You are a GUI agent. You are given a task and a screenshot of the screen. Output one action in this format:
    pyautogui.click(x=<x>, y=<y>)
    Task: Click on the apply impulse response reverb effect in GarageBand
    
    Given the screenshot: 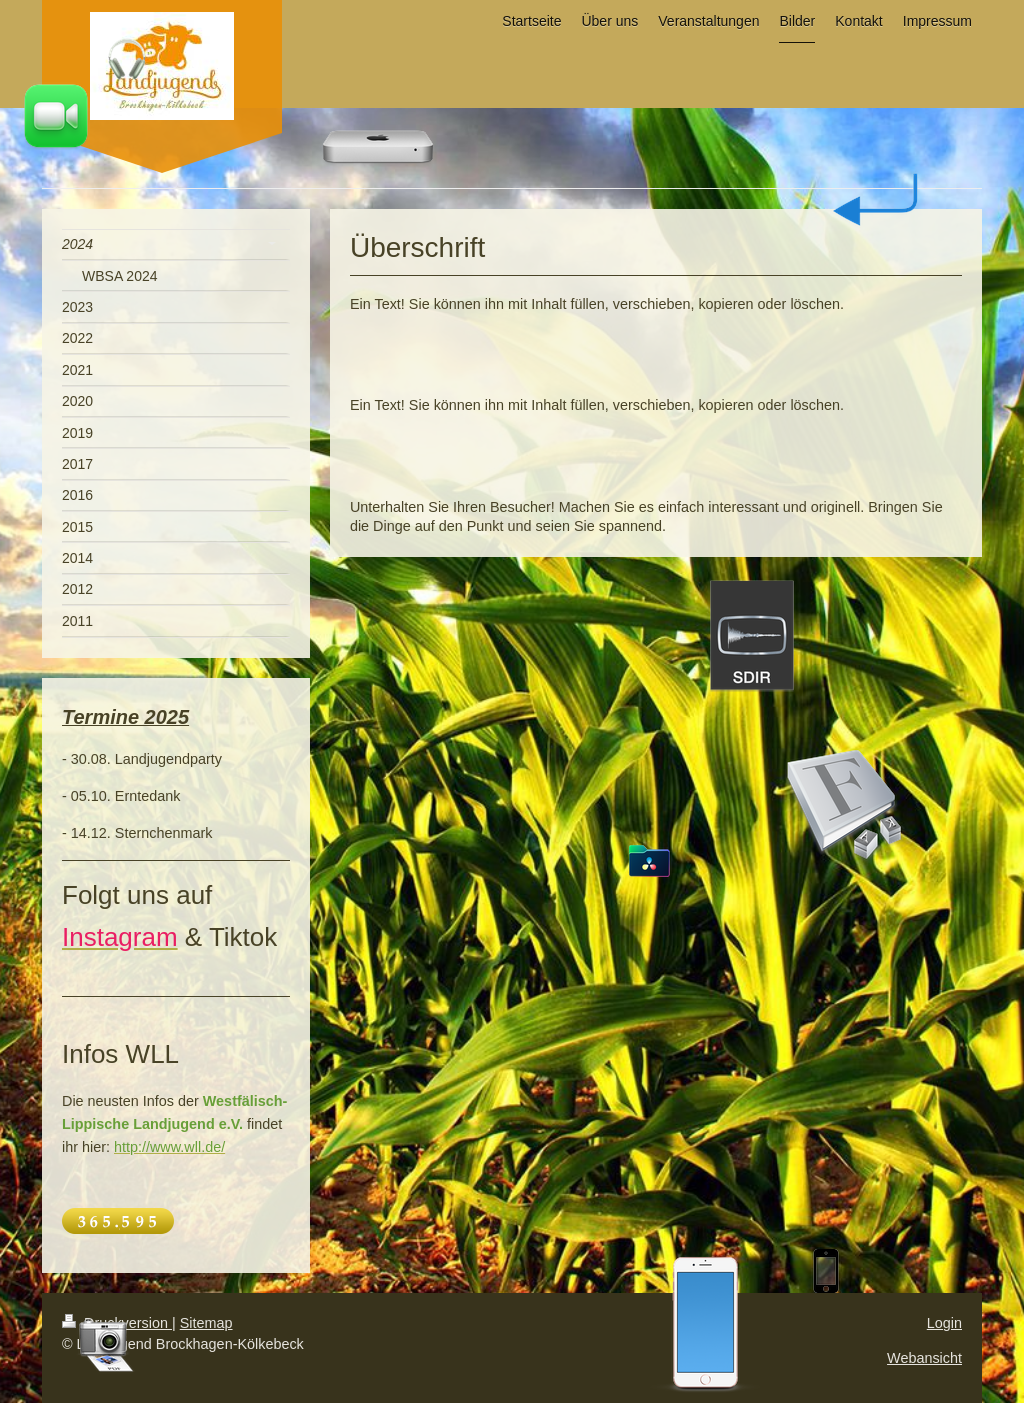 What is the action you would take?
    pyautogui.click(x=752, y=638)
    